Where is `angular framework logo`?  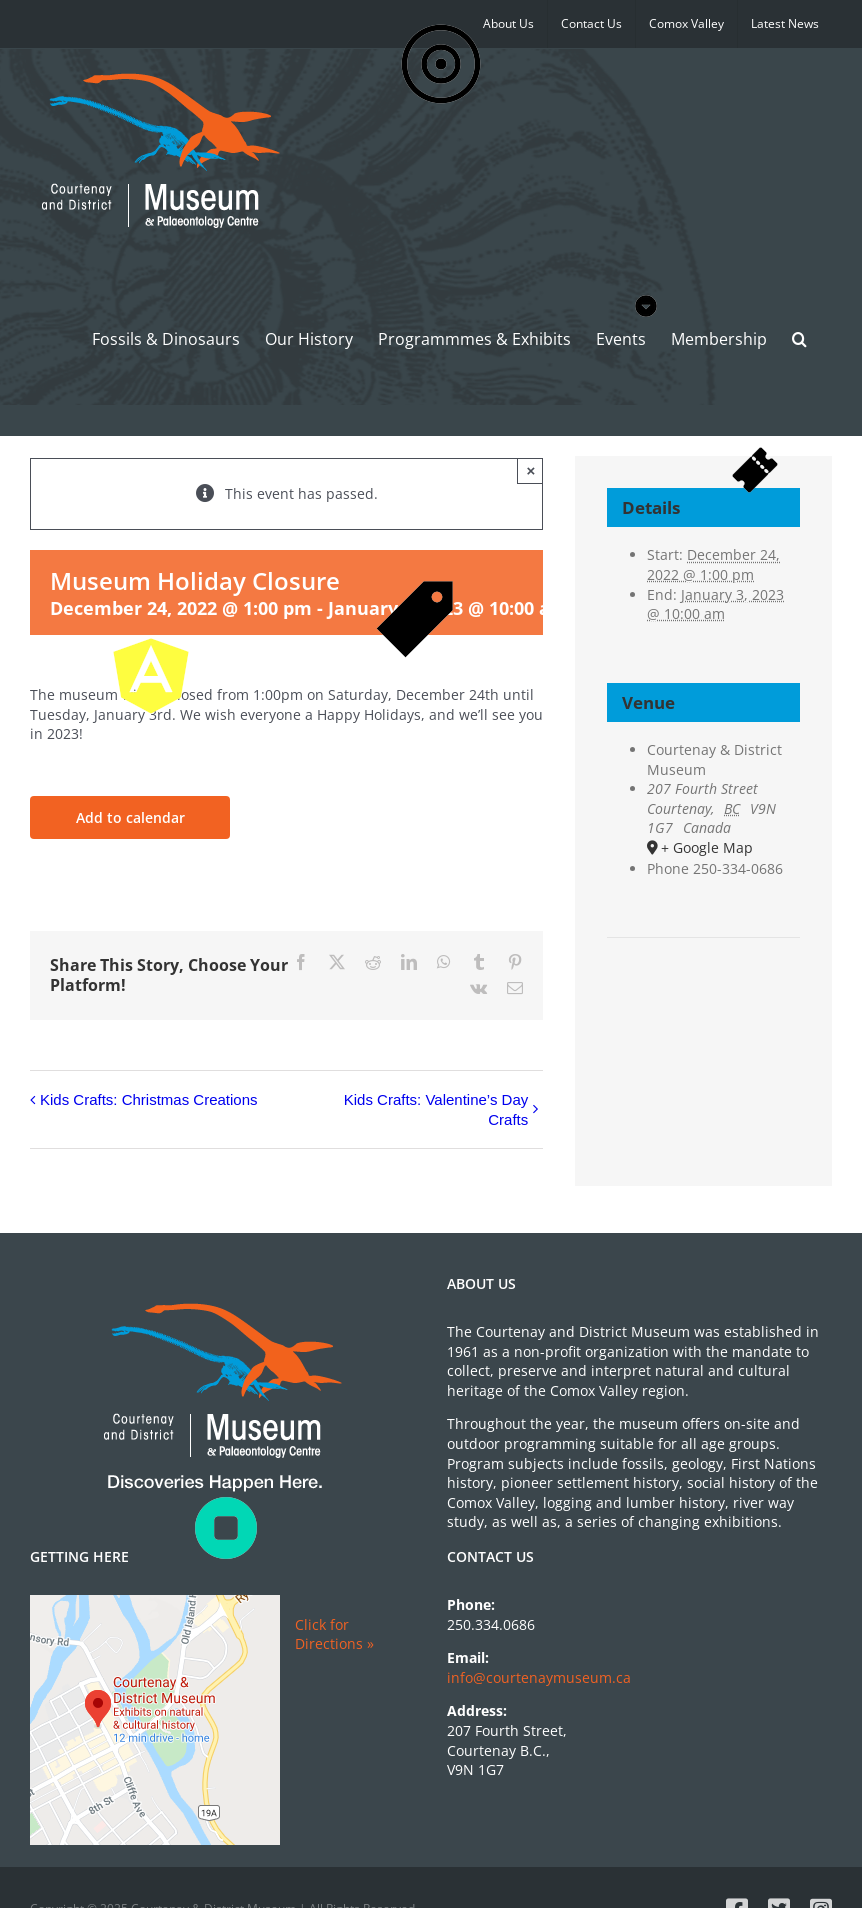 angular framework logo is located at coordinates (151, 676).